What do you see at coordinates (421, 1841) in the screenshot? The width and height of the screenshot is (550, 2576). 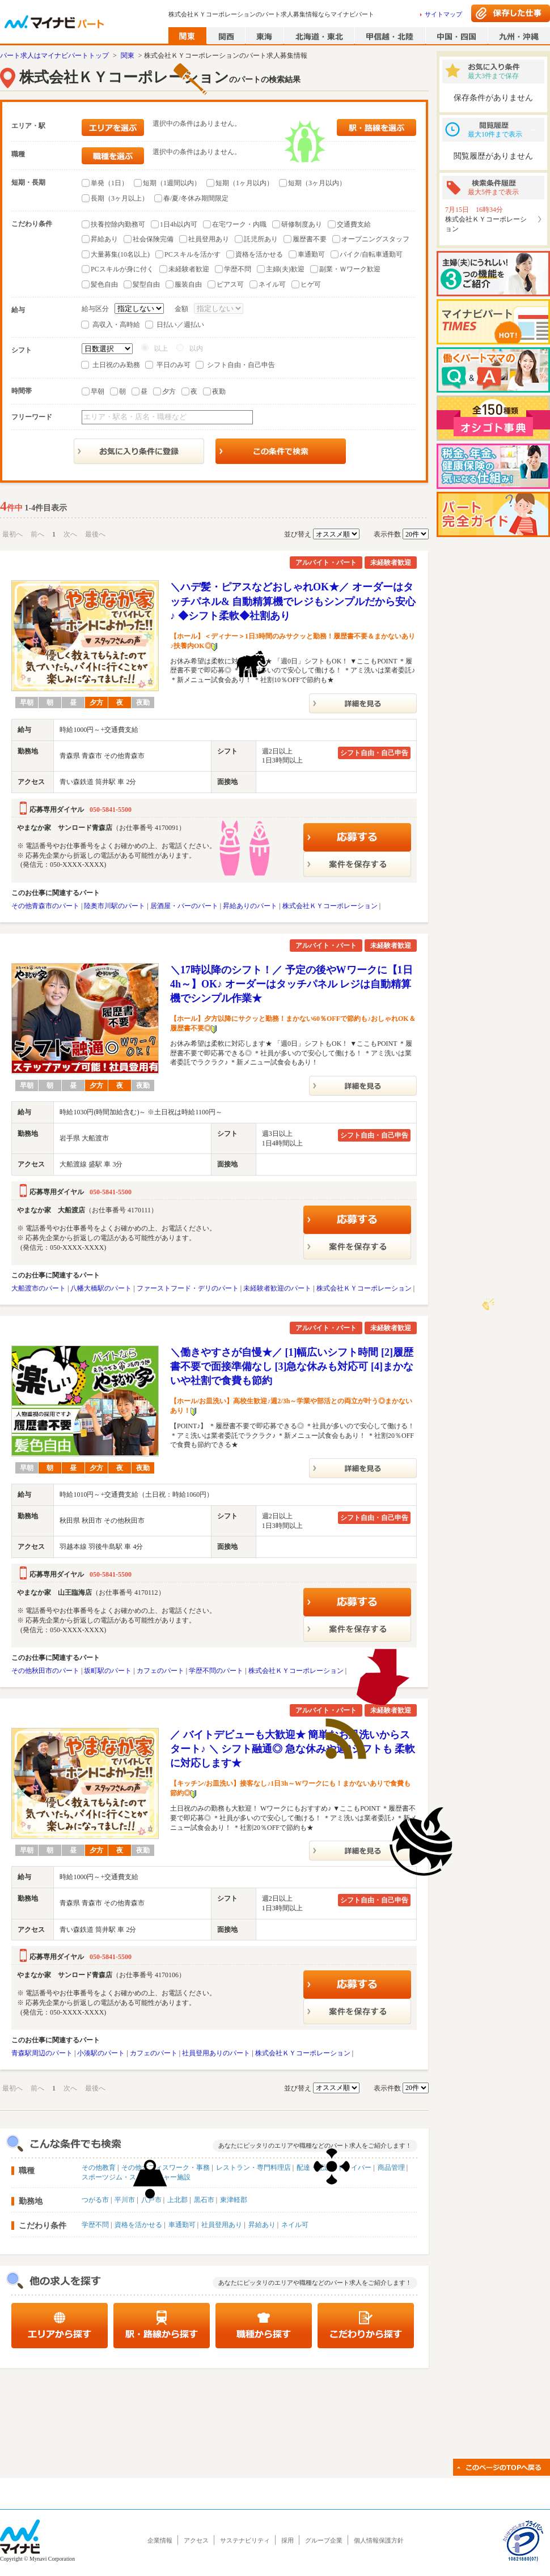 I see `use an incendiary or fire-based weapon` at bounding box center [421, 1841].